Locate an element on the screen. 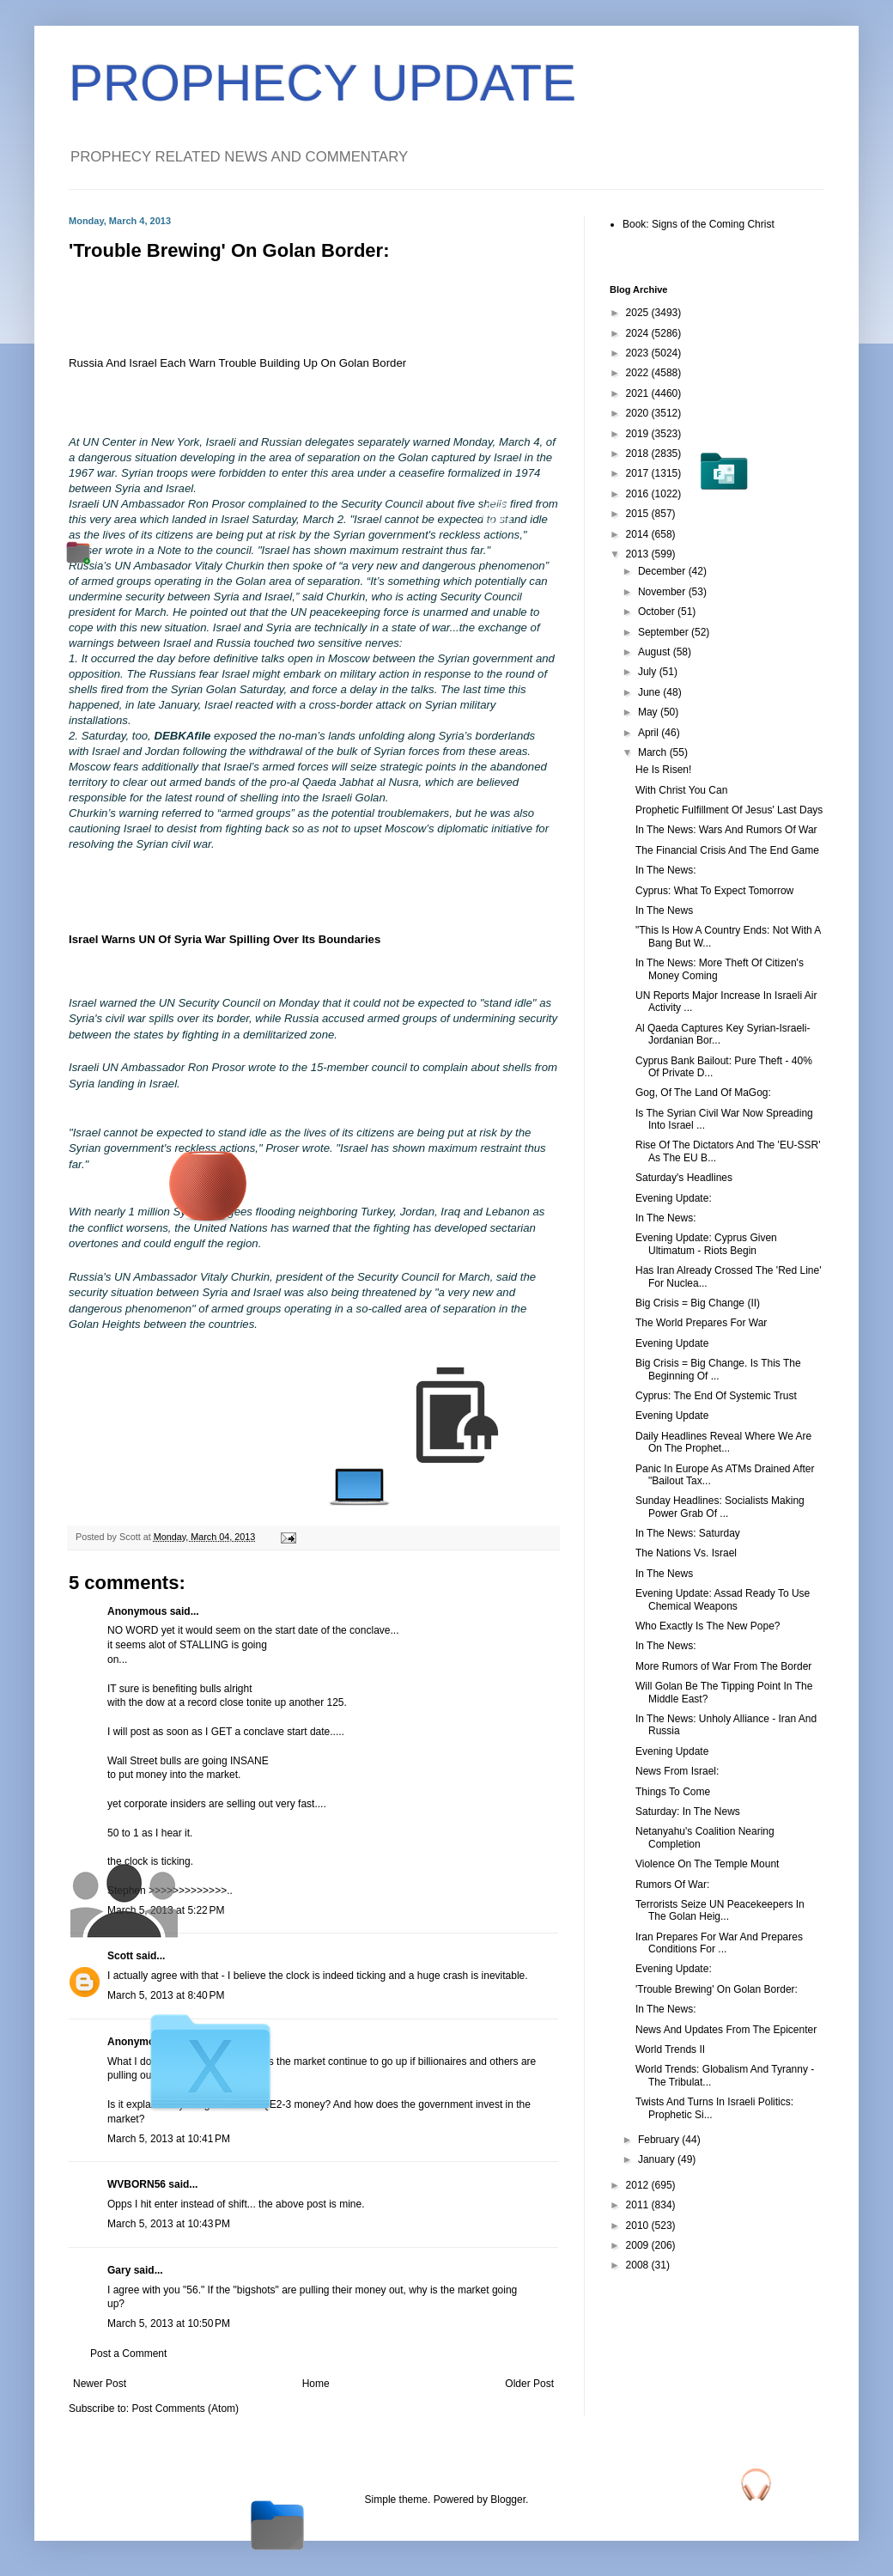  access your music library is located at coordinates (496, 515).